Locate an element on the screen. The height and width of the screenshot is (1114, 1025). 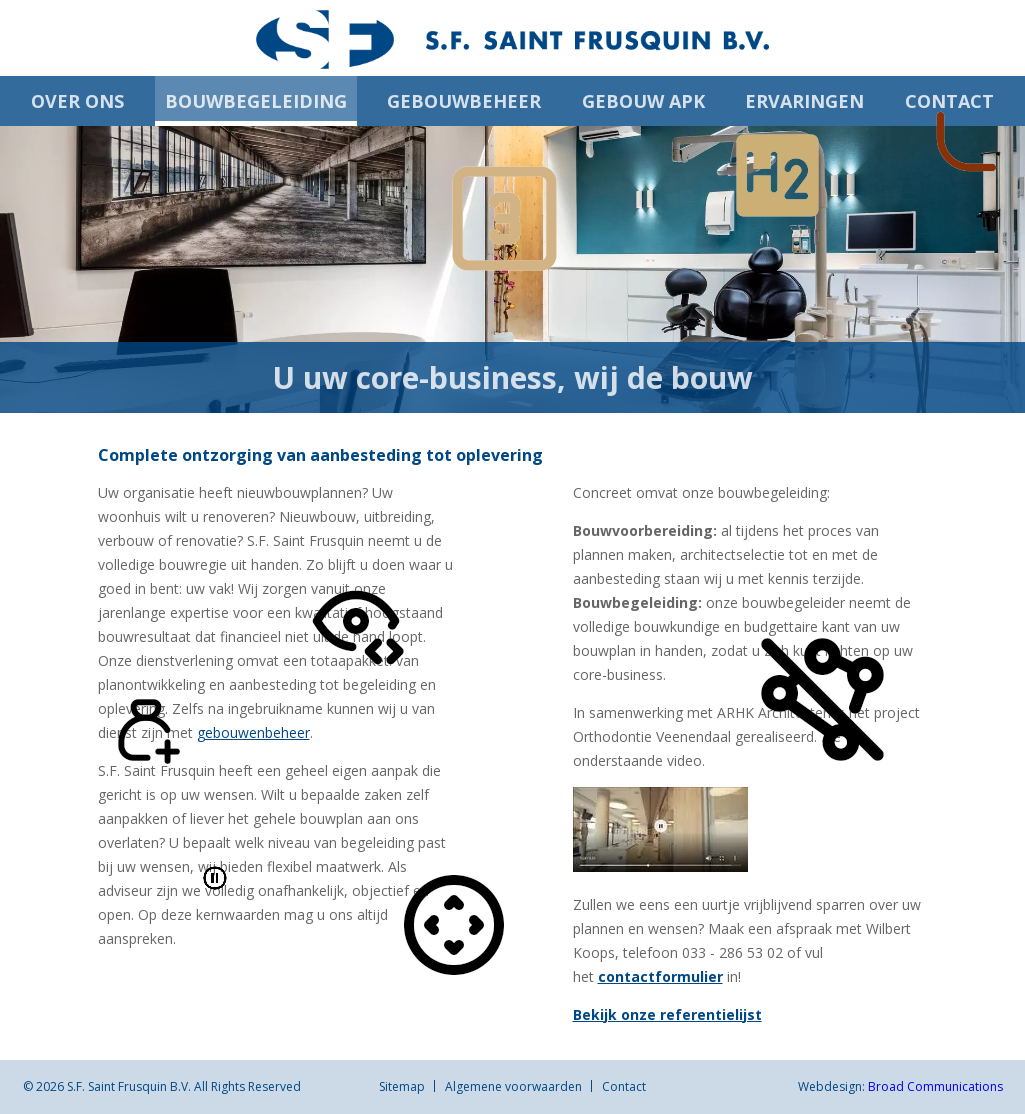
adjust bottom-left corner radius is located at coordinates (966, 141).